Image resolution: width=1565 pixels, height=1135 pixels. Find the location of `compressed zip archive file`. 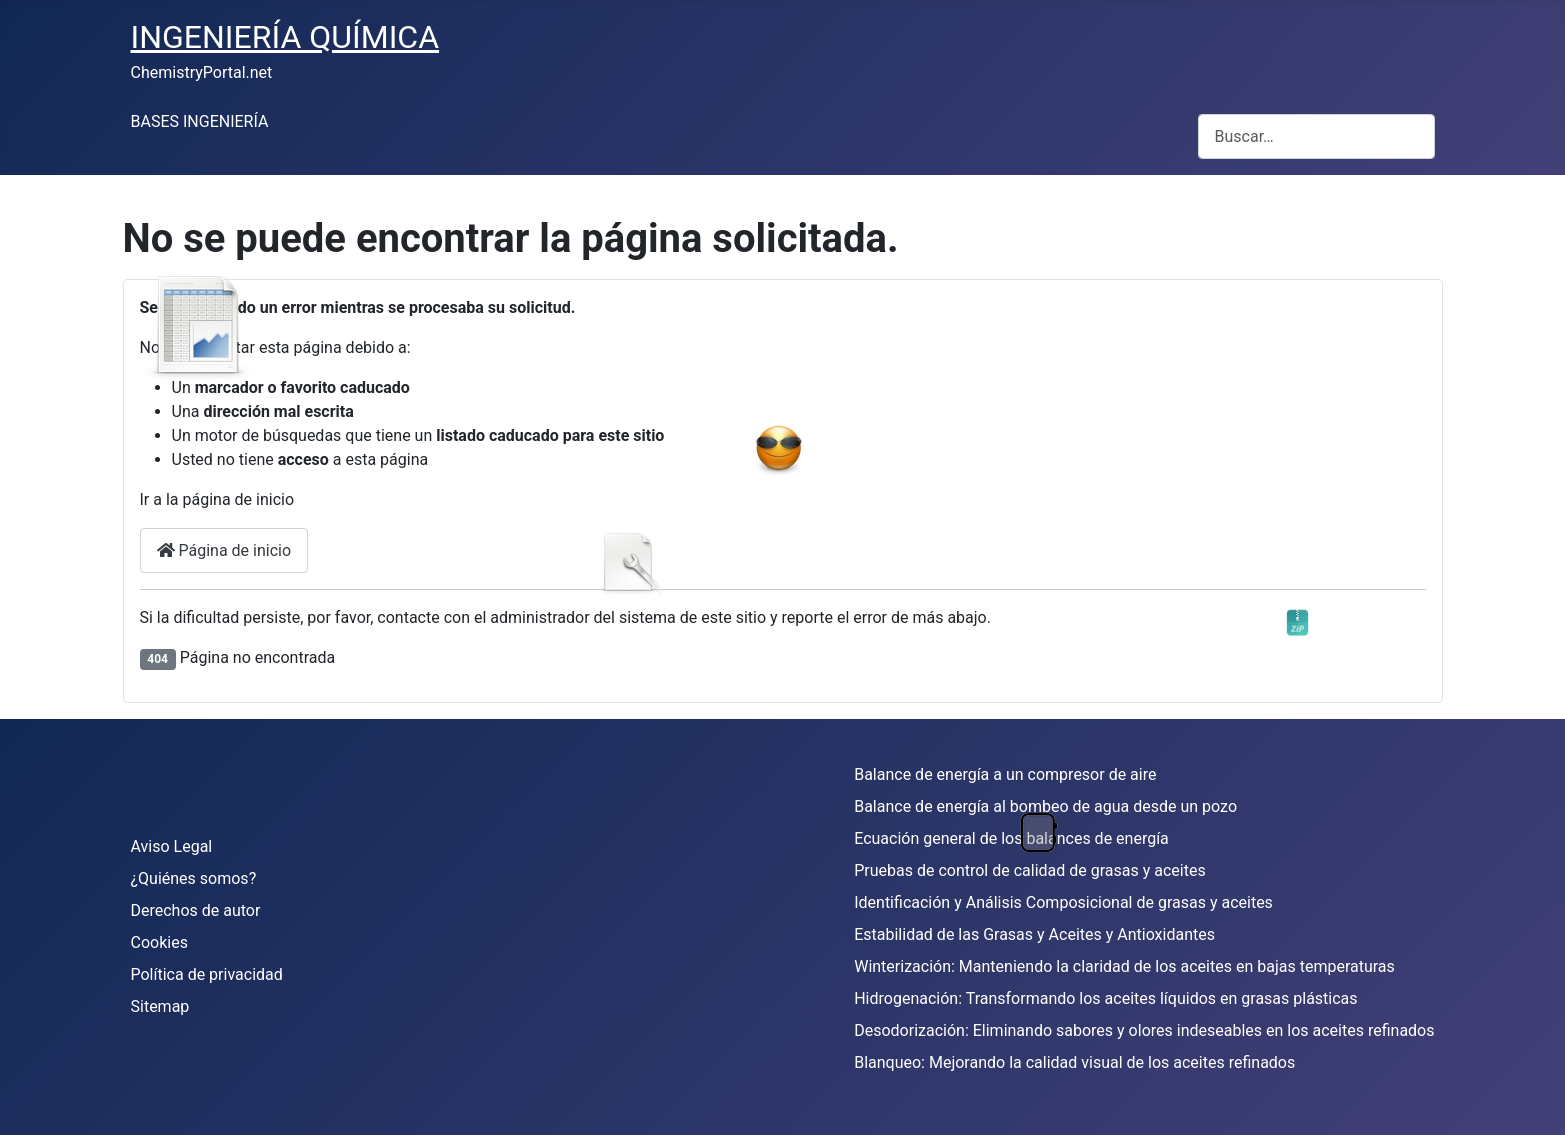

compressed zip archive file is located at coordinates (1297, 622).